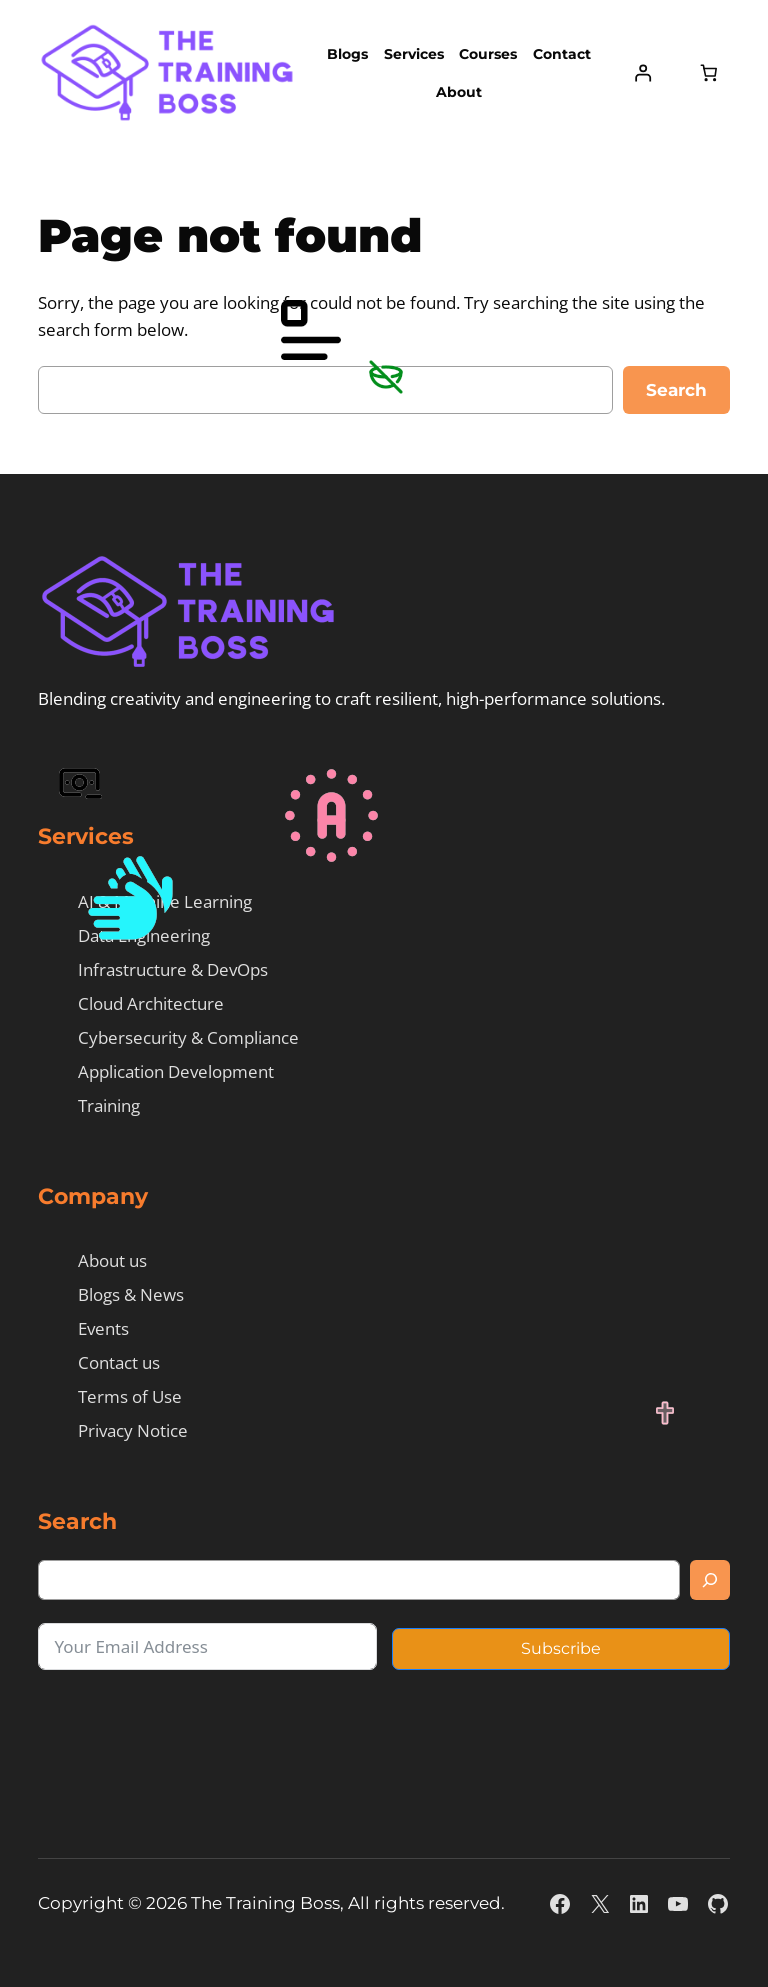 This screenshot has width=768, height=1987. Describe the element at coordinates (311, 330) in the screenshot. I see `add a caption to an image or media` at that location.